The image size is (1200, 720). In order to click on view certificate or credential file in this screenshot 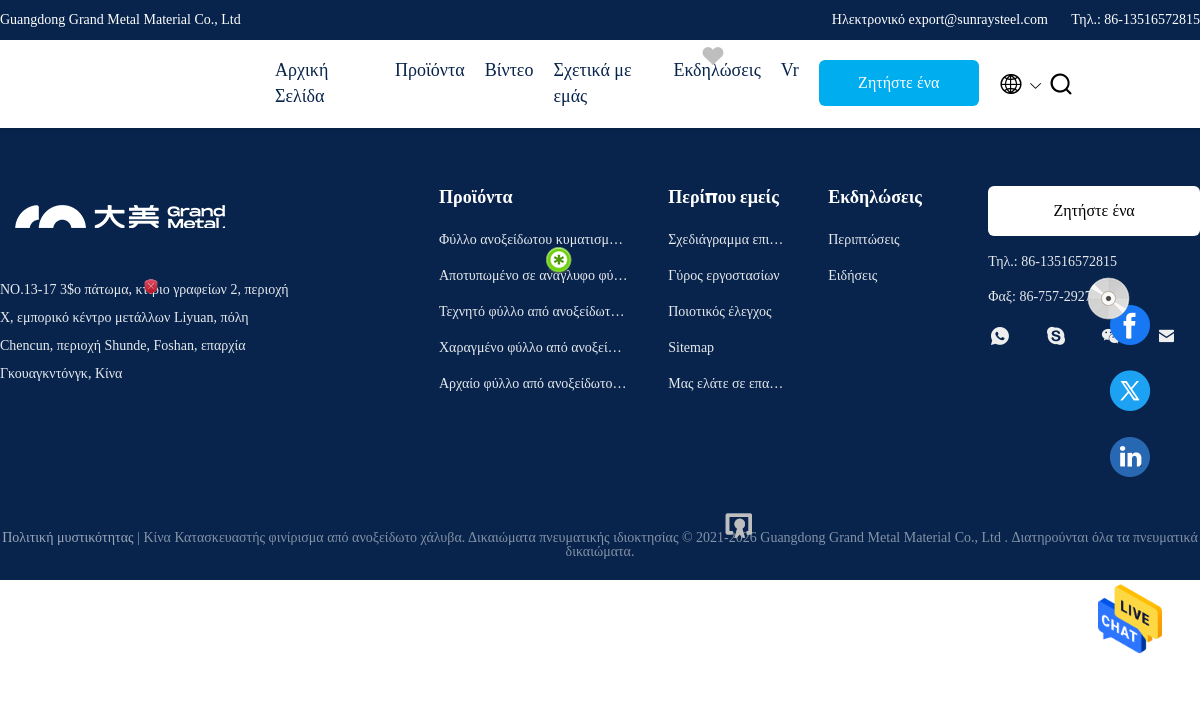, I will do `click(738, 524)`.